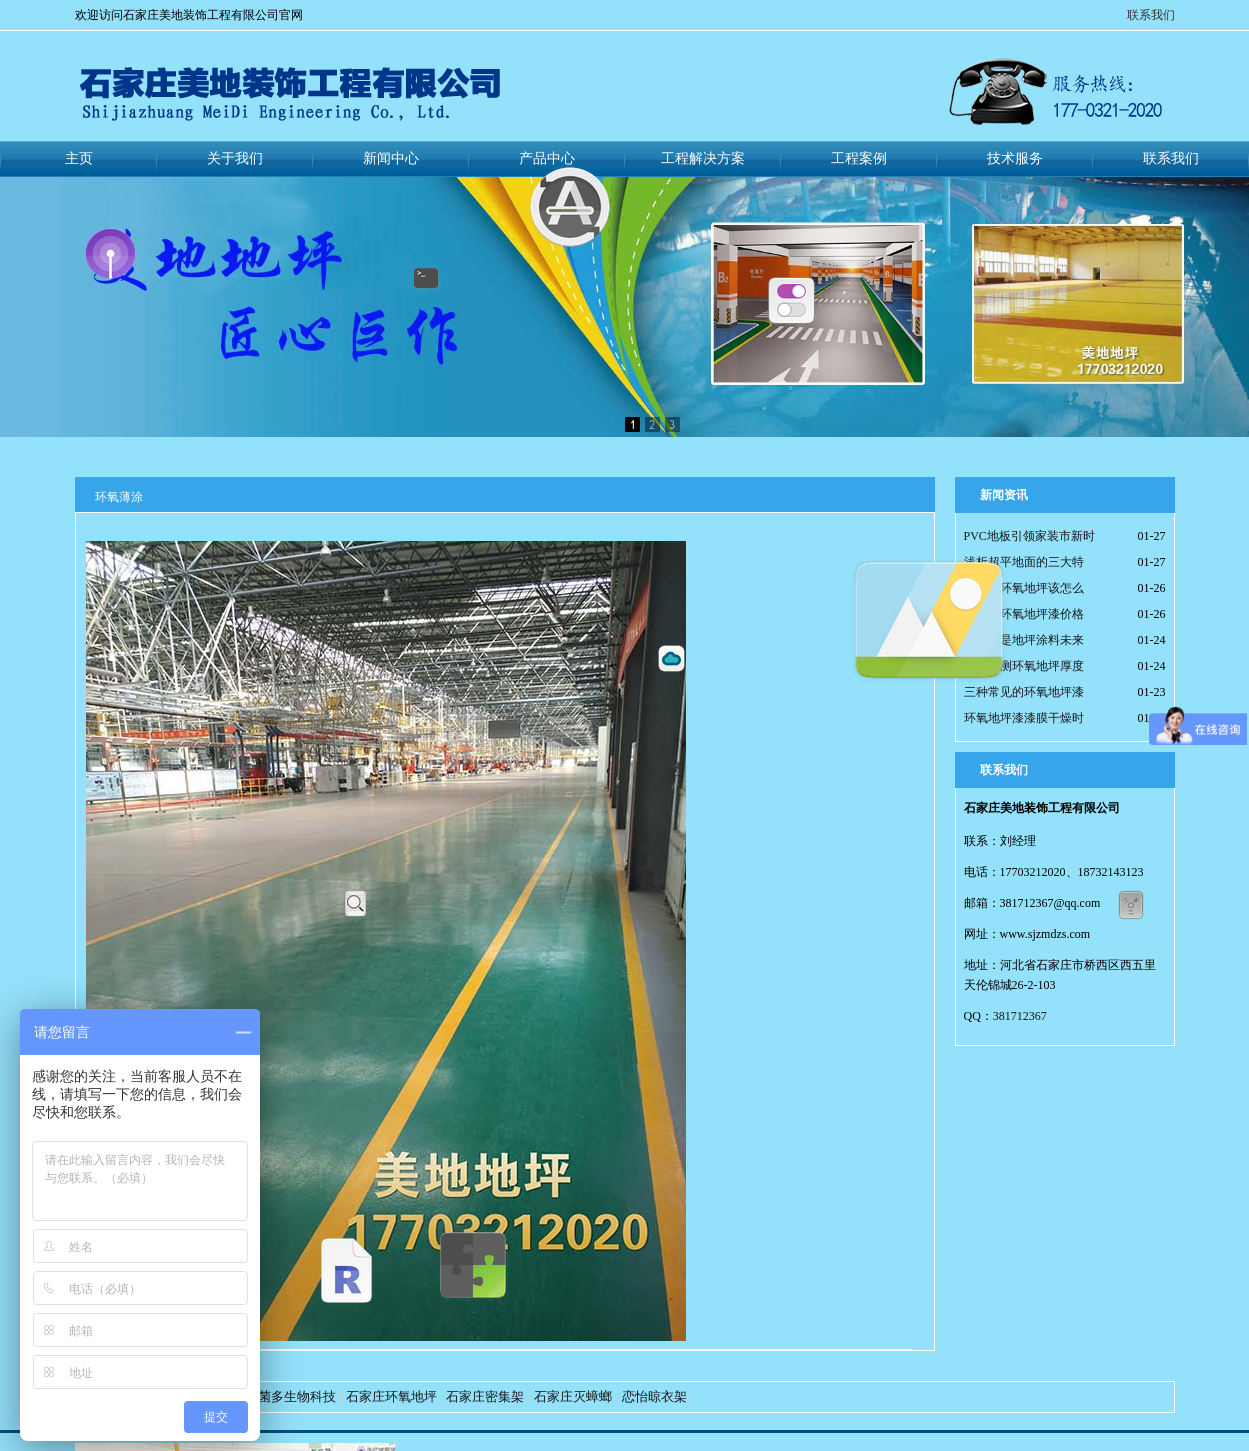 This screenshot has width=1249, height=1451. What do you see at coordinates (473, 1265) in the screenshot?
I see `open the extensions manager` at bounding box center [473, 1265].